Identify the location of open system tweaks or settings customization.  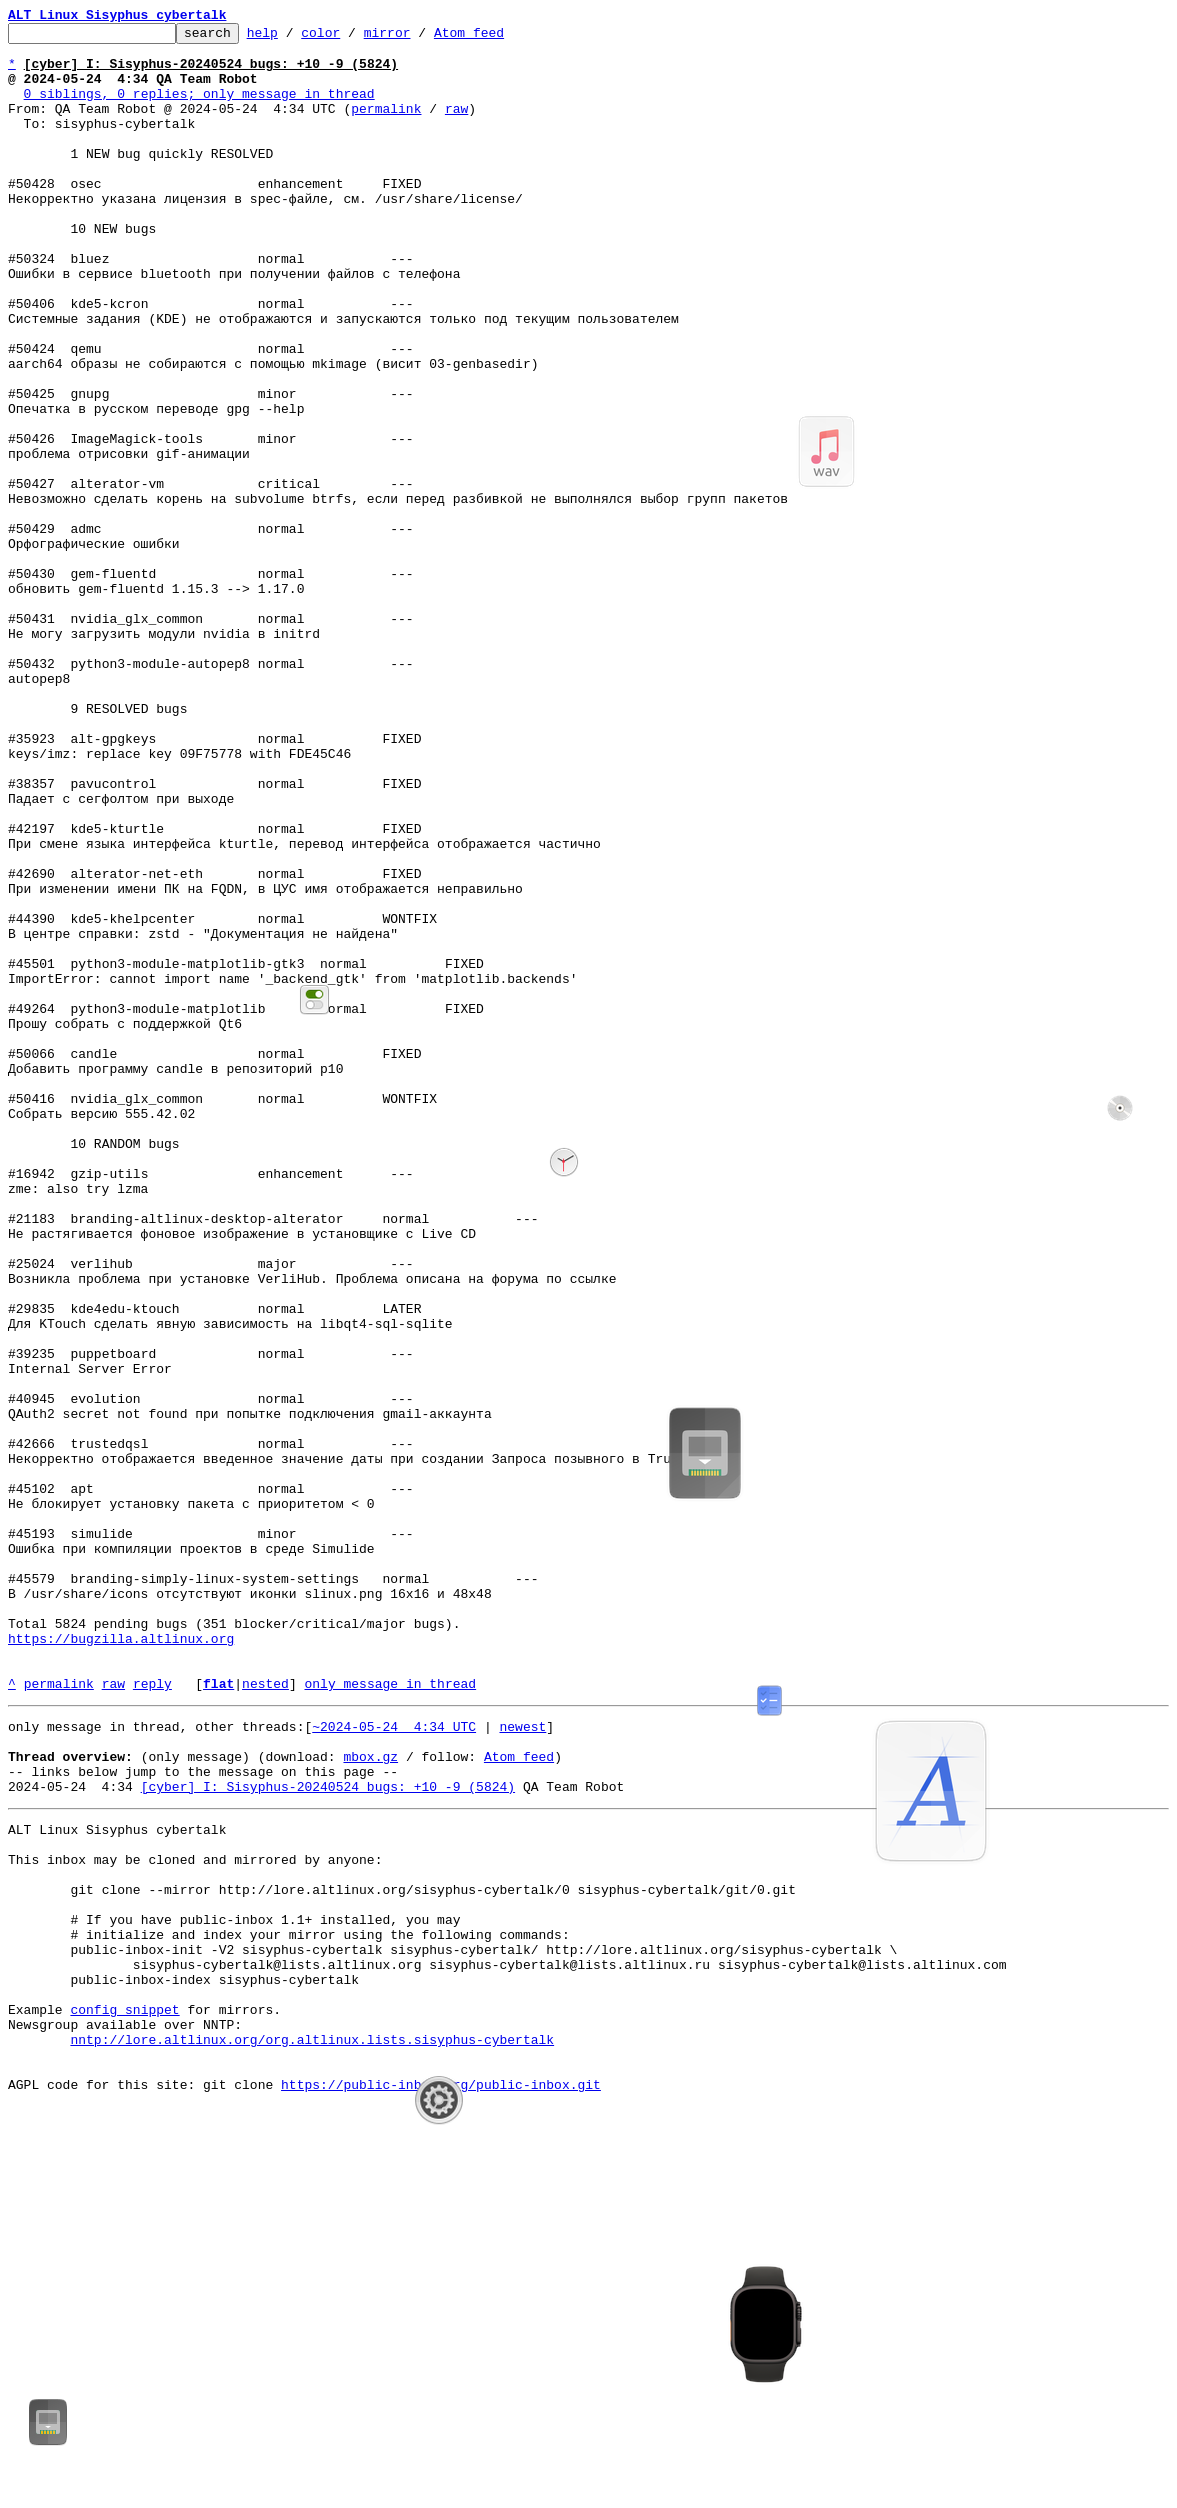
(314, 999).